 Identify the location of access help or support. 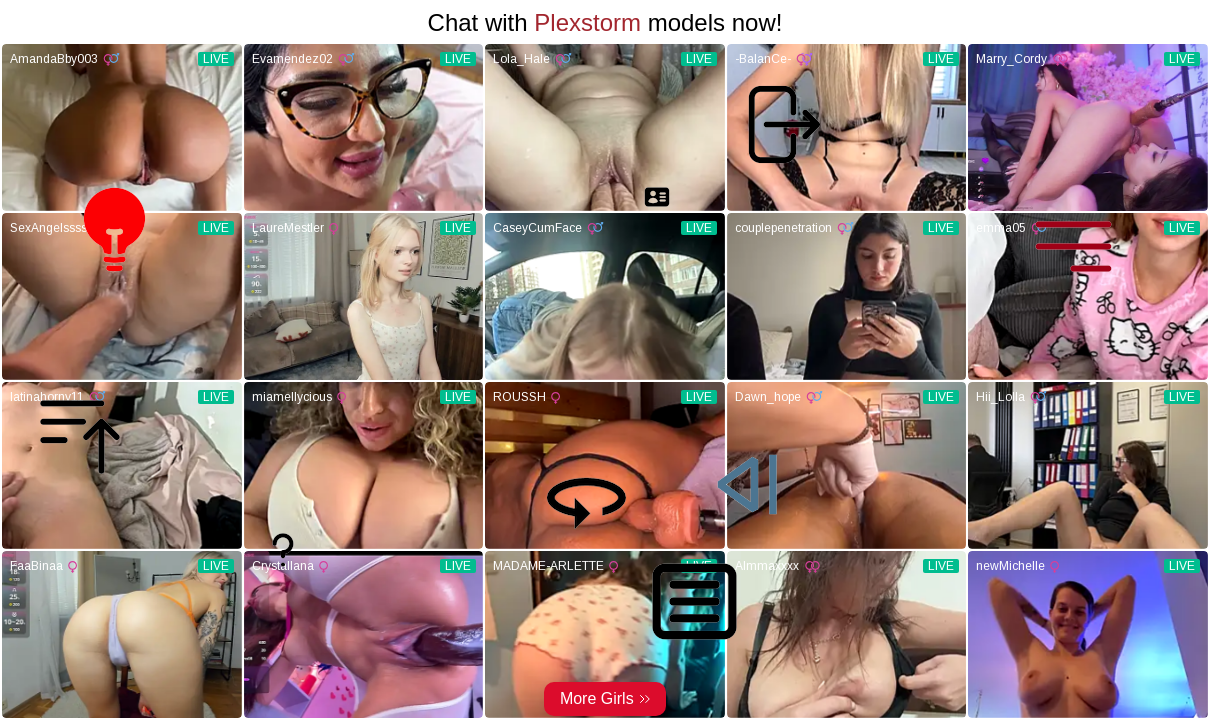
(283, 550).